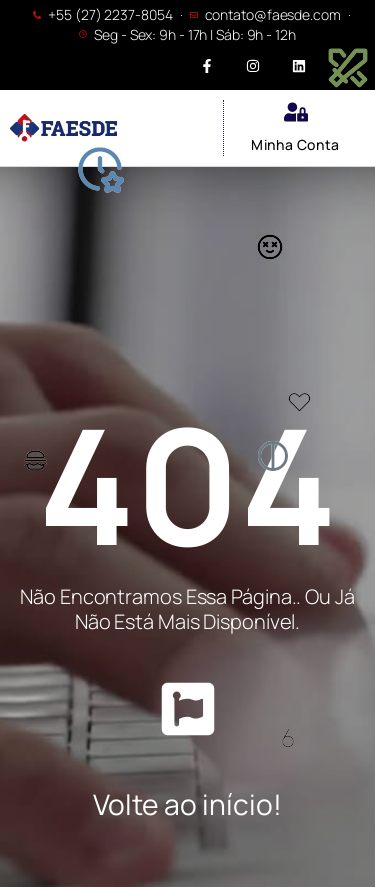 Image resolution: width=375 pixels, height=887 pixels. What do you see at coordinates (270, 247) in the screenshot?
I see `select a silly or goofy mood reaction` at bounding box center [270, 247].